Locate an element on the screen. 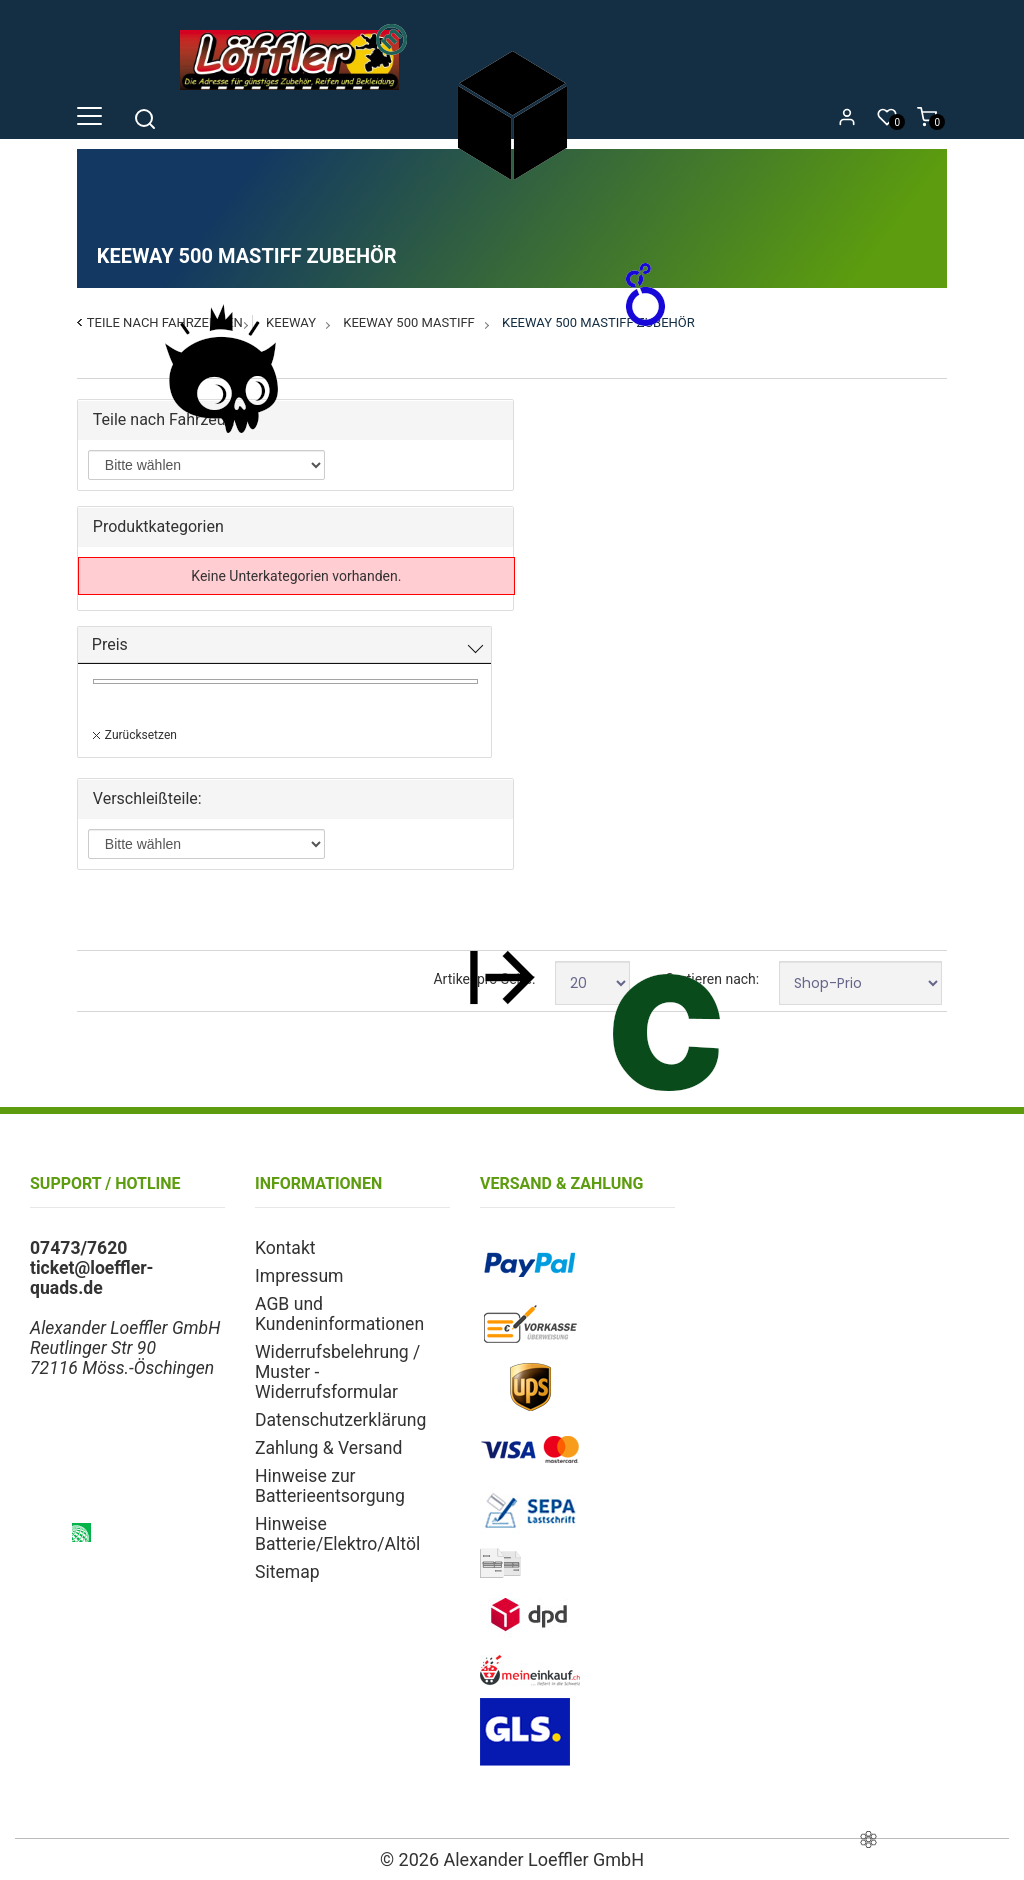 The height and width of the screenshot is (1880, 1024). skeleton ui framework logo is located at coordinates (221, 368).